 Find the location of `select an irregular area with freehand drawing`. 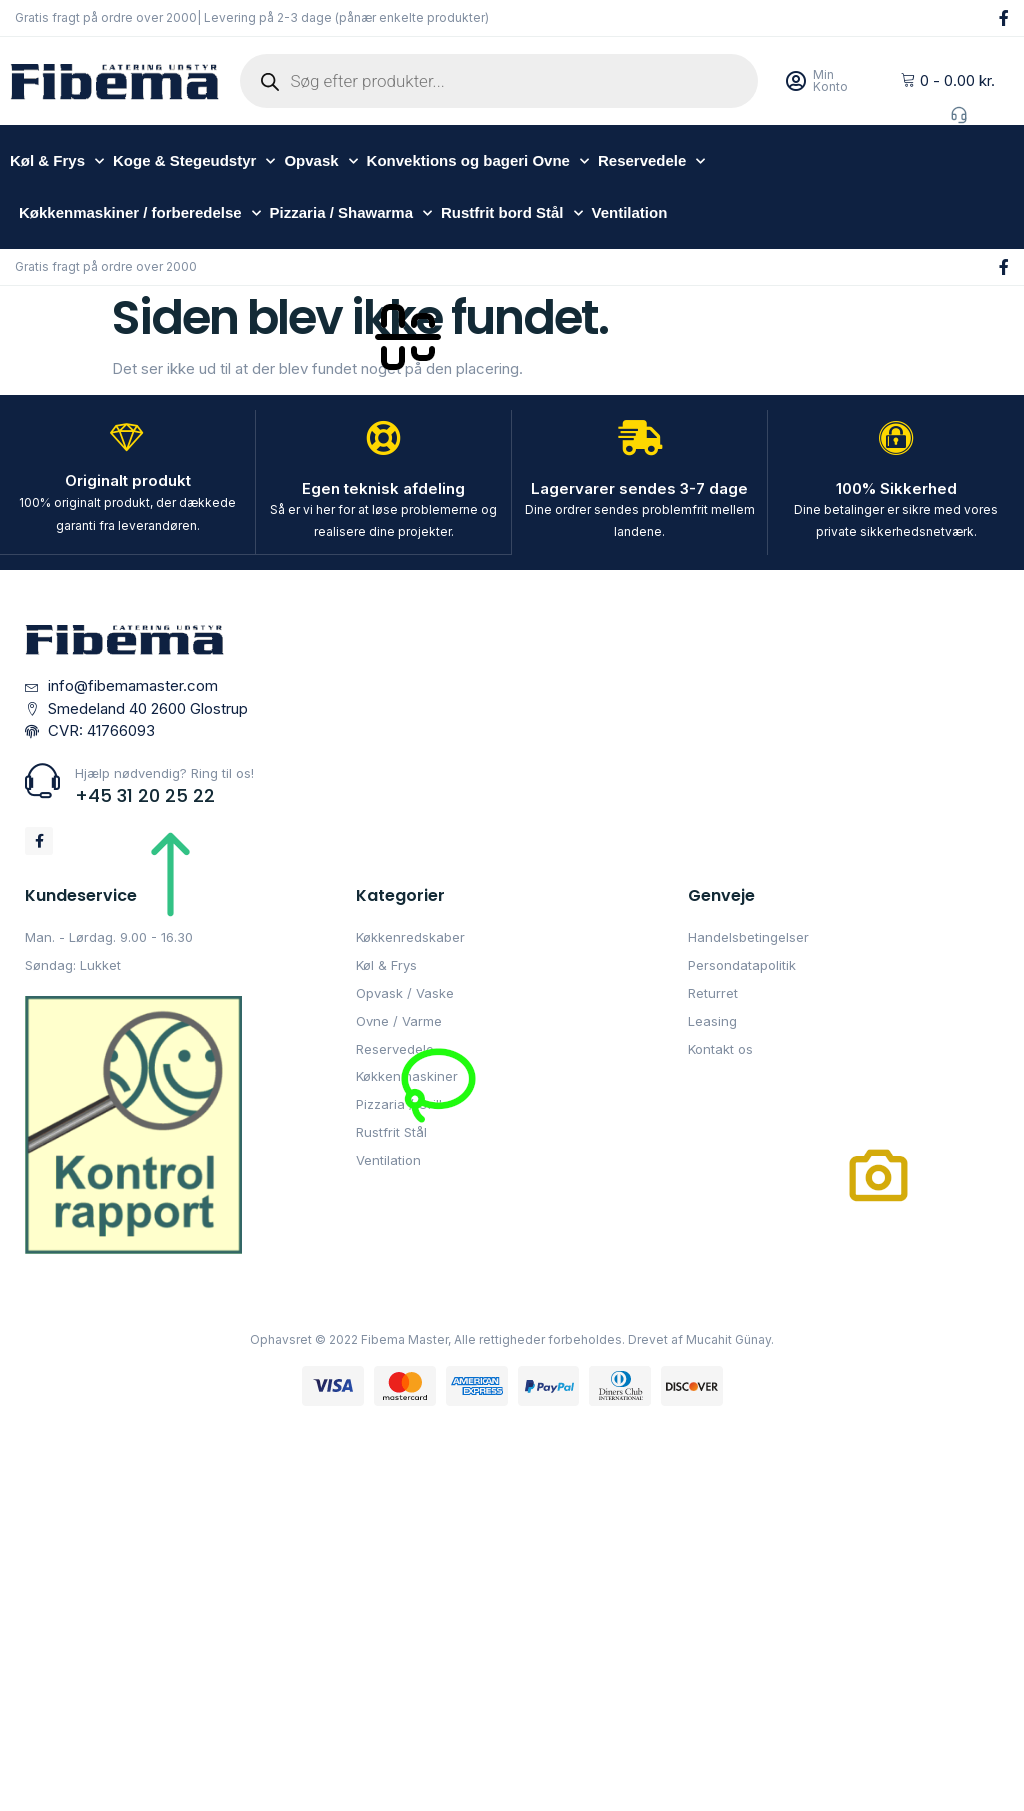

select an irregular area with freehand drawing is located at coordinates (438, 1085).